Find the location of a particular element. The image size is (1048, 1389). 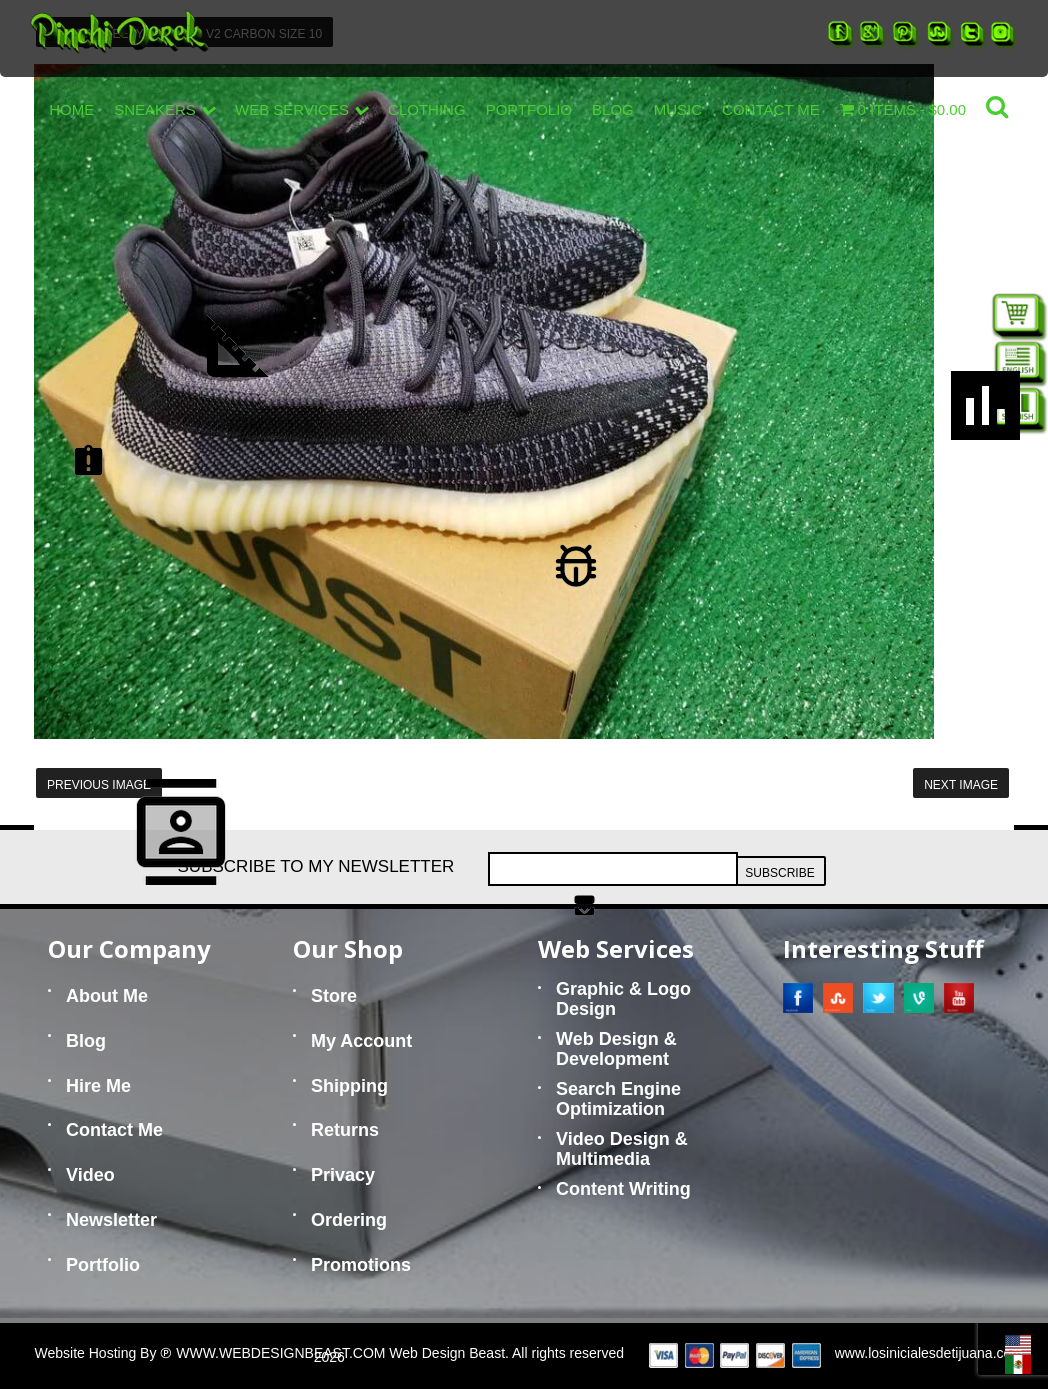

move to the next step in a workflow diagram is located at coordinates (584, 905).